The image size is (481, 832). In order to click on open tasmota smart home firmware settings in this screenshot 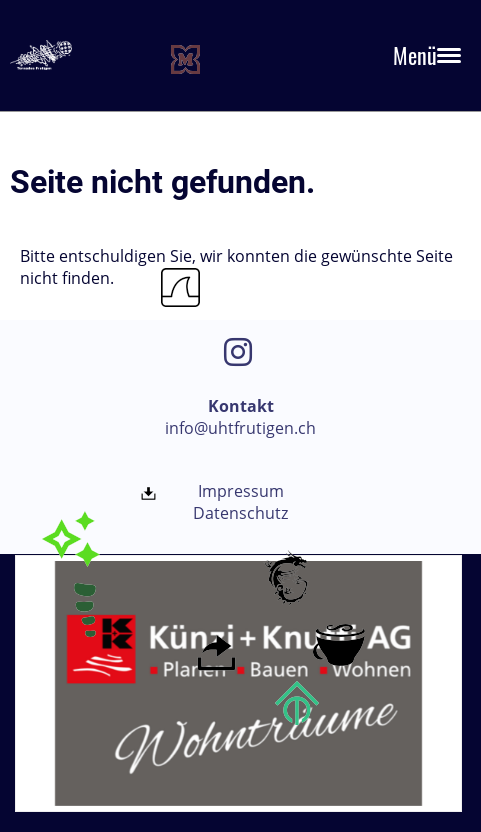, I will do `click(297, 703)`.